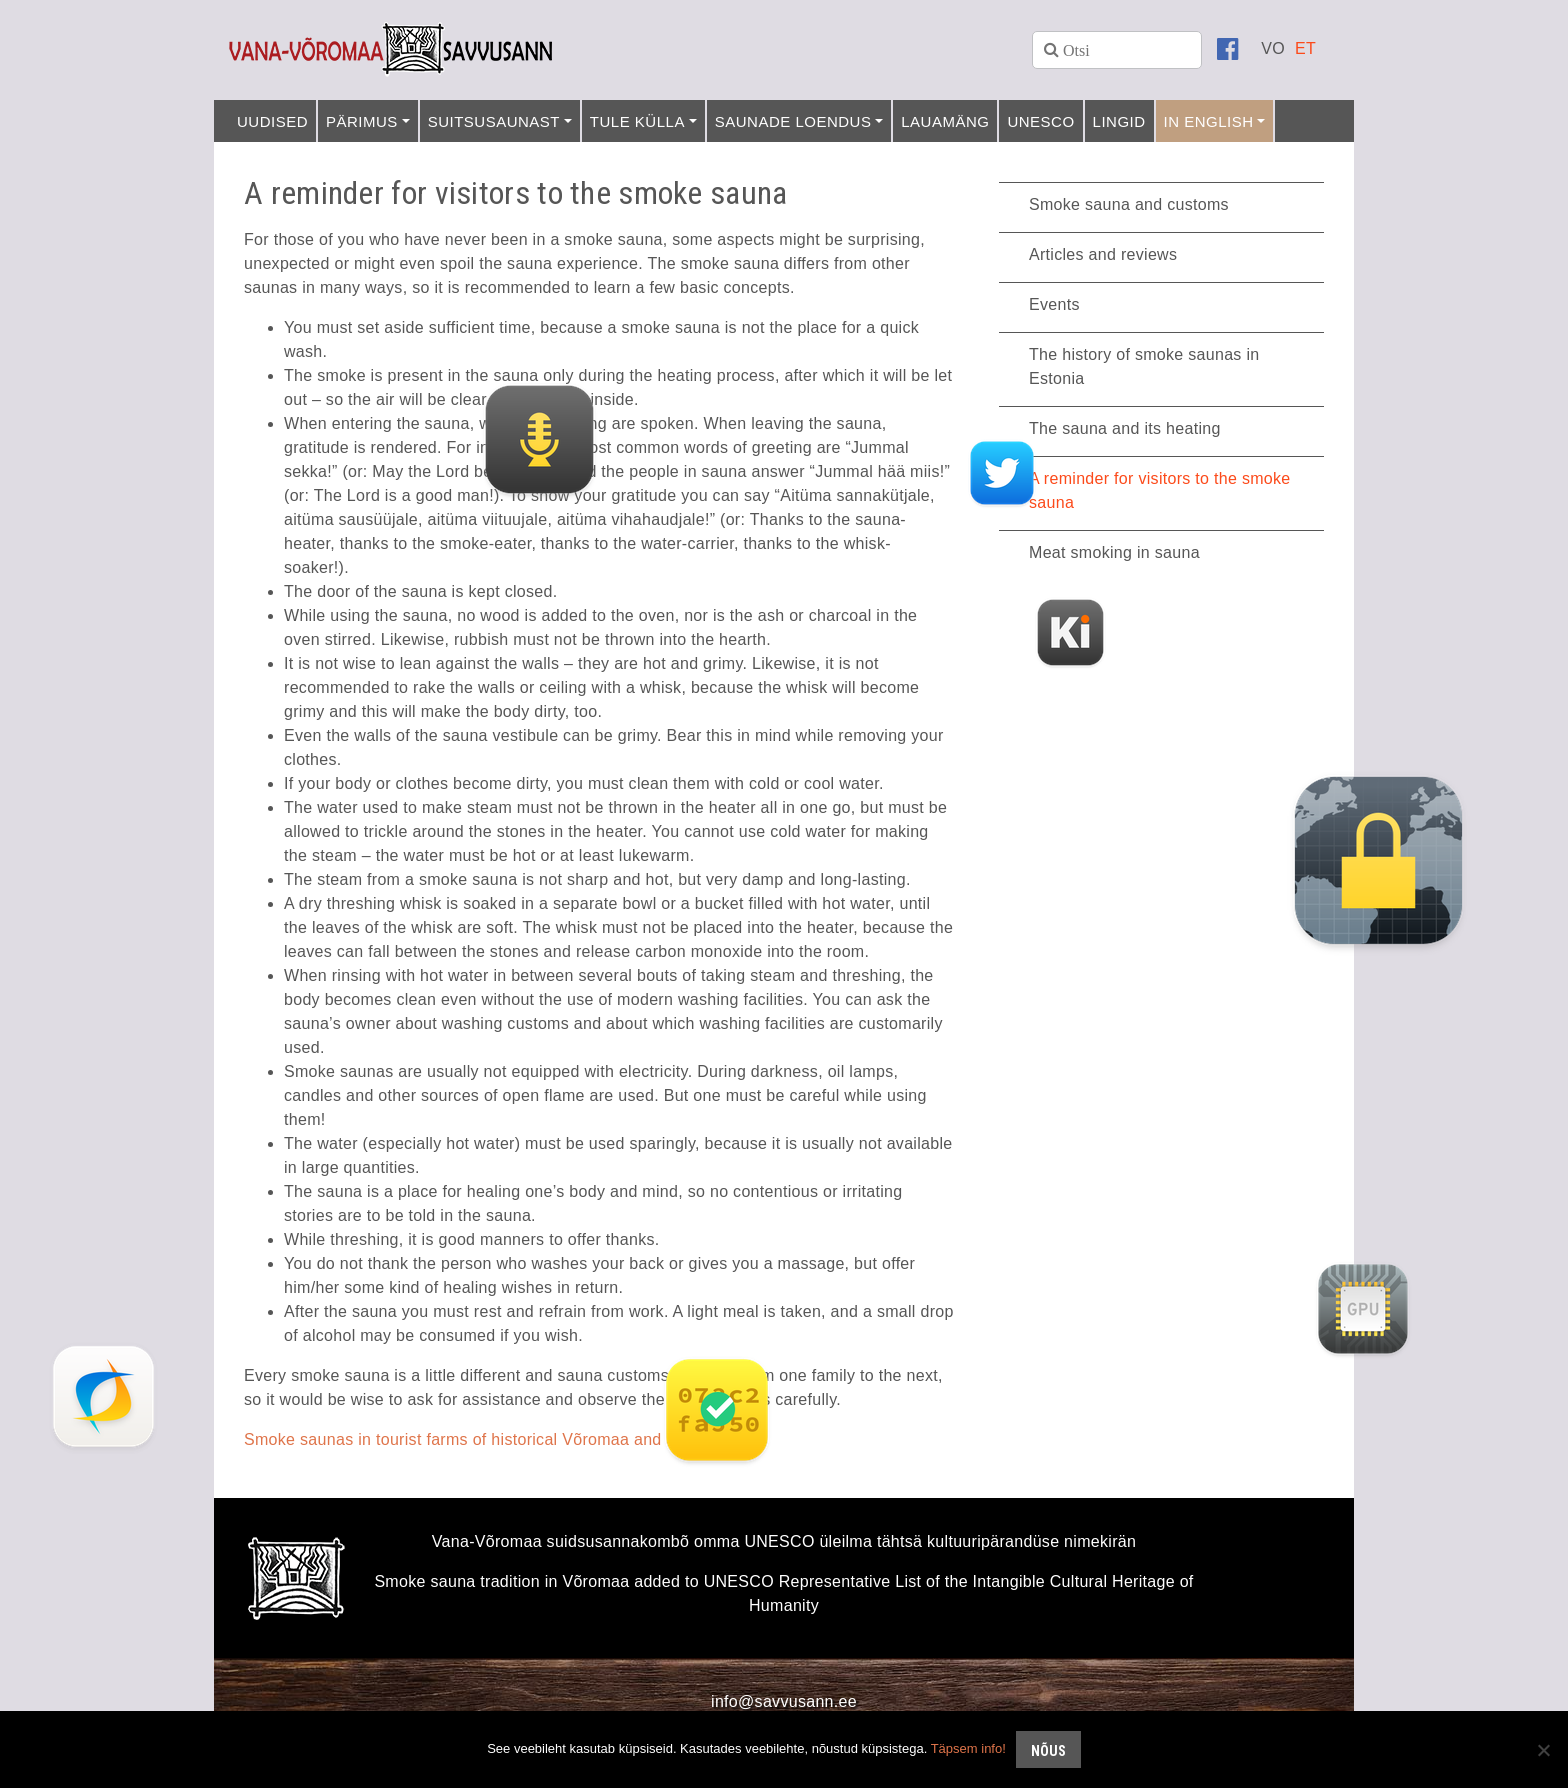  What do you see at coordinates (539, 439) in the screenshot?
I see `open amarok podcast app` at bounding box center [539, 439].